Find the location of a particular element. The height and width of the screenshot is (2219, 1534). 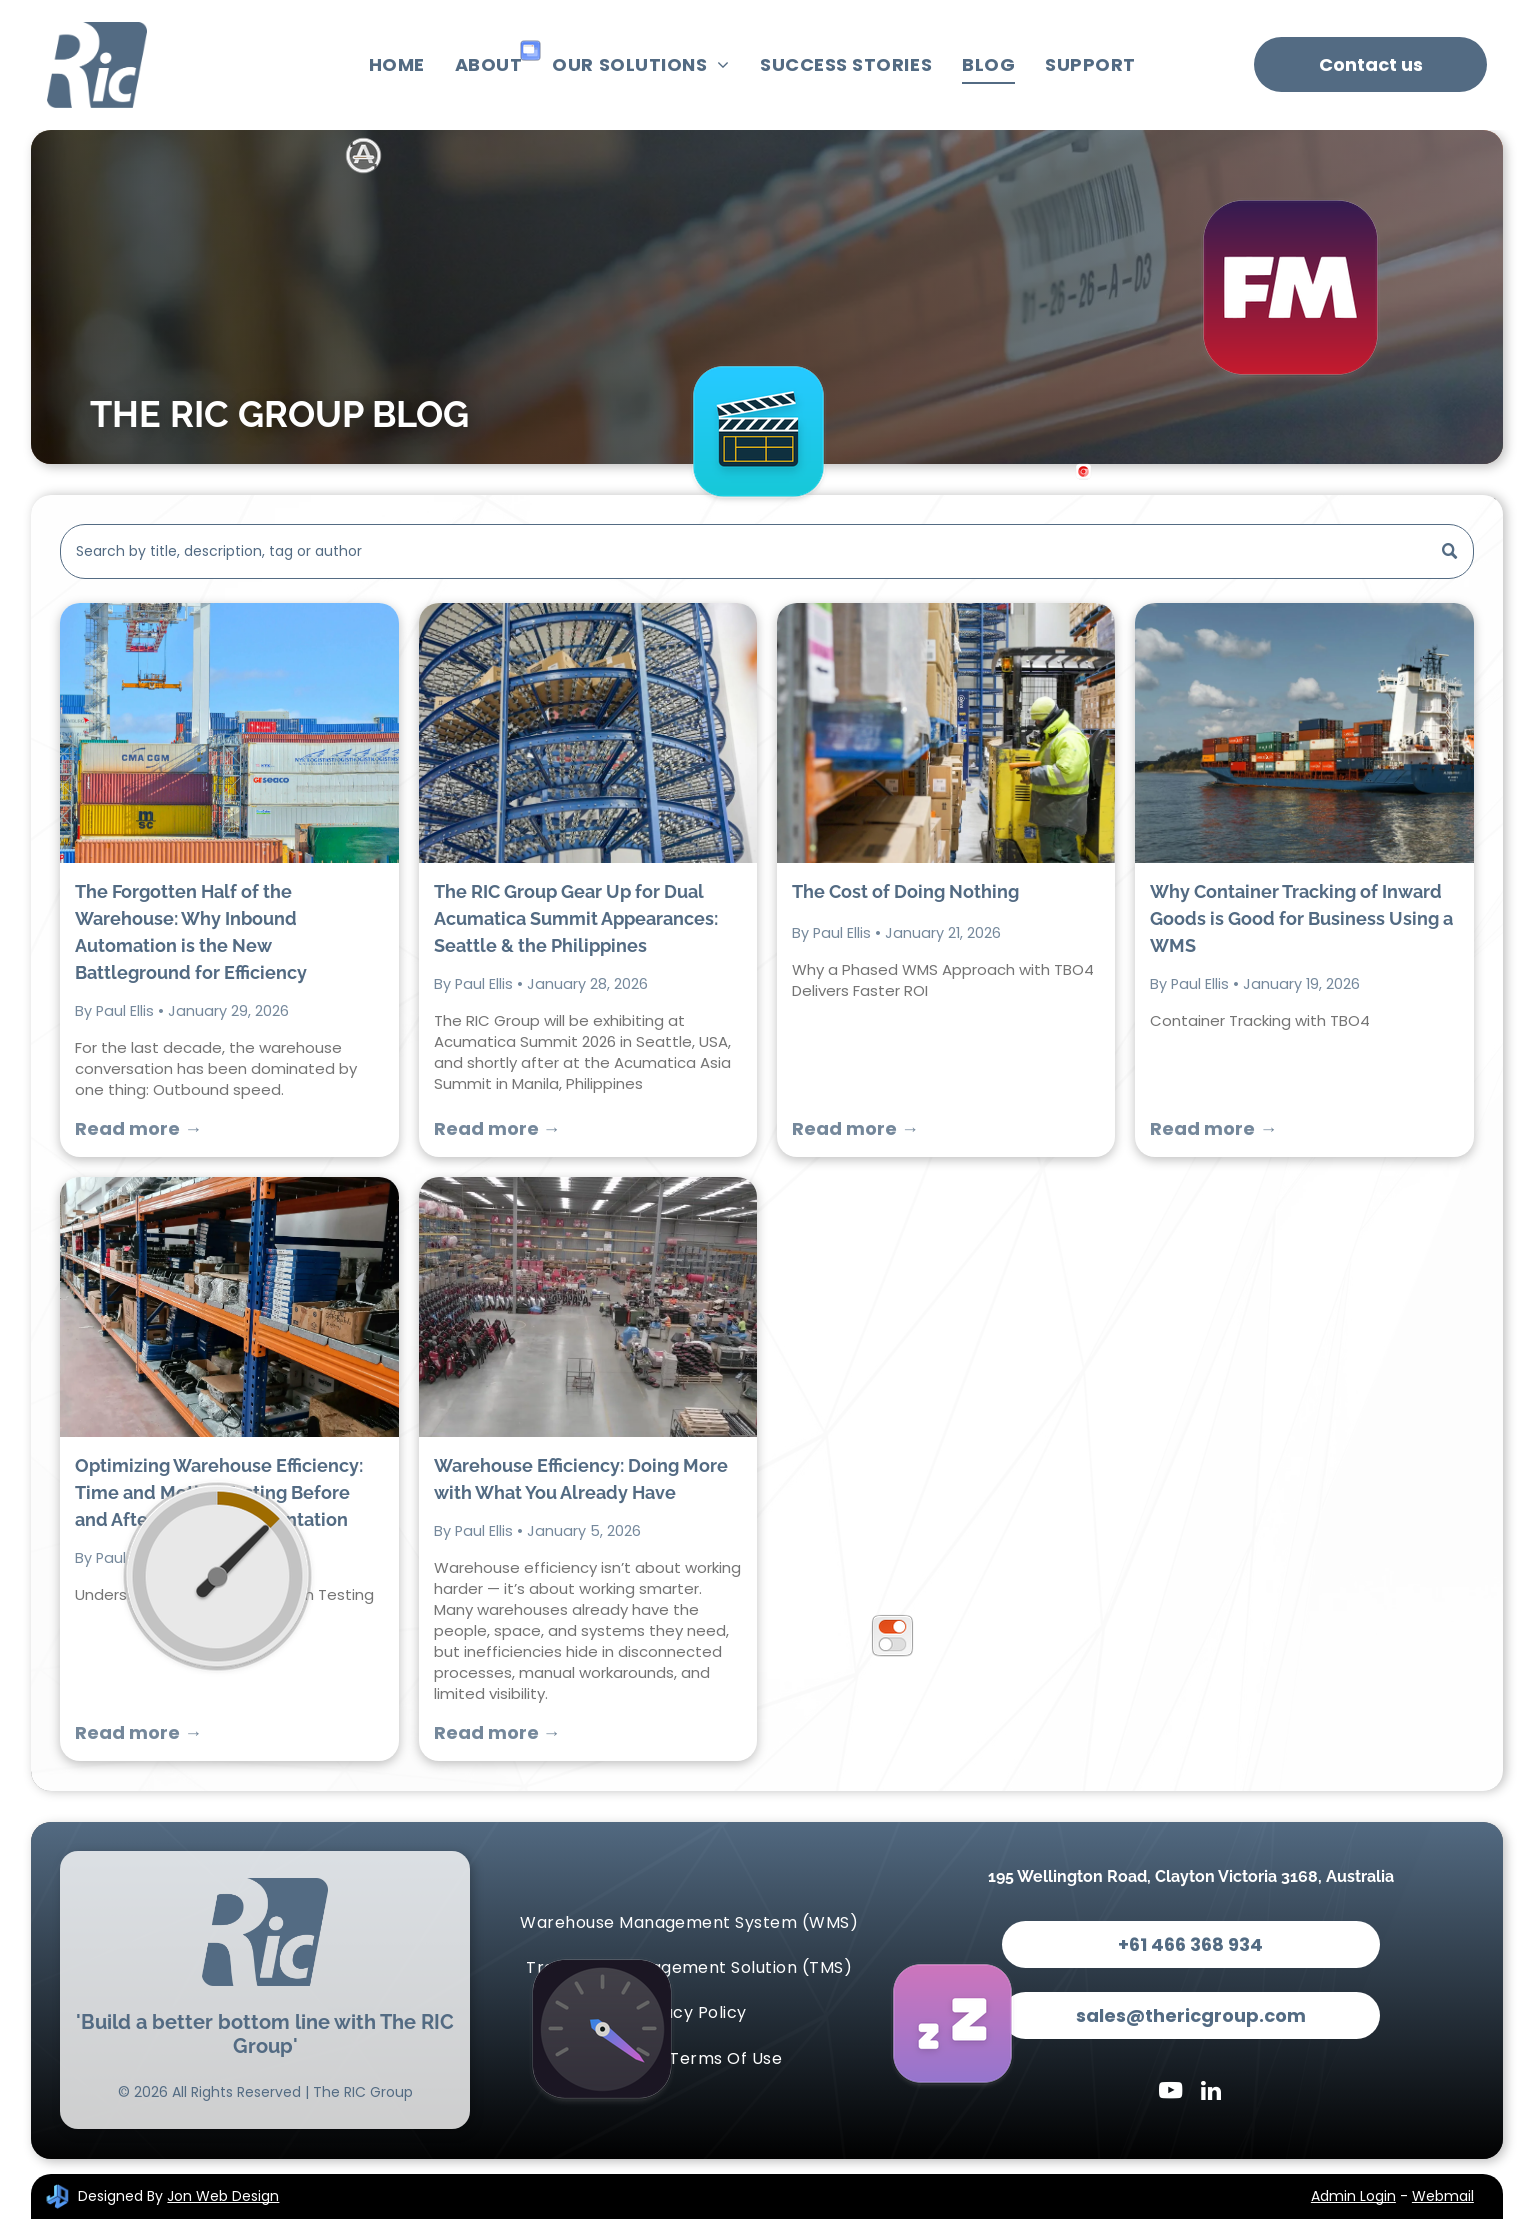

open football manager app is located at coordinates (1290, 287).